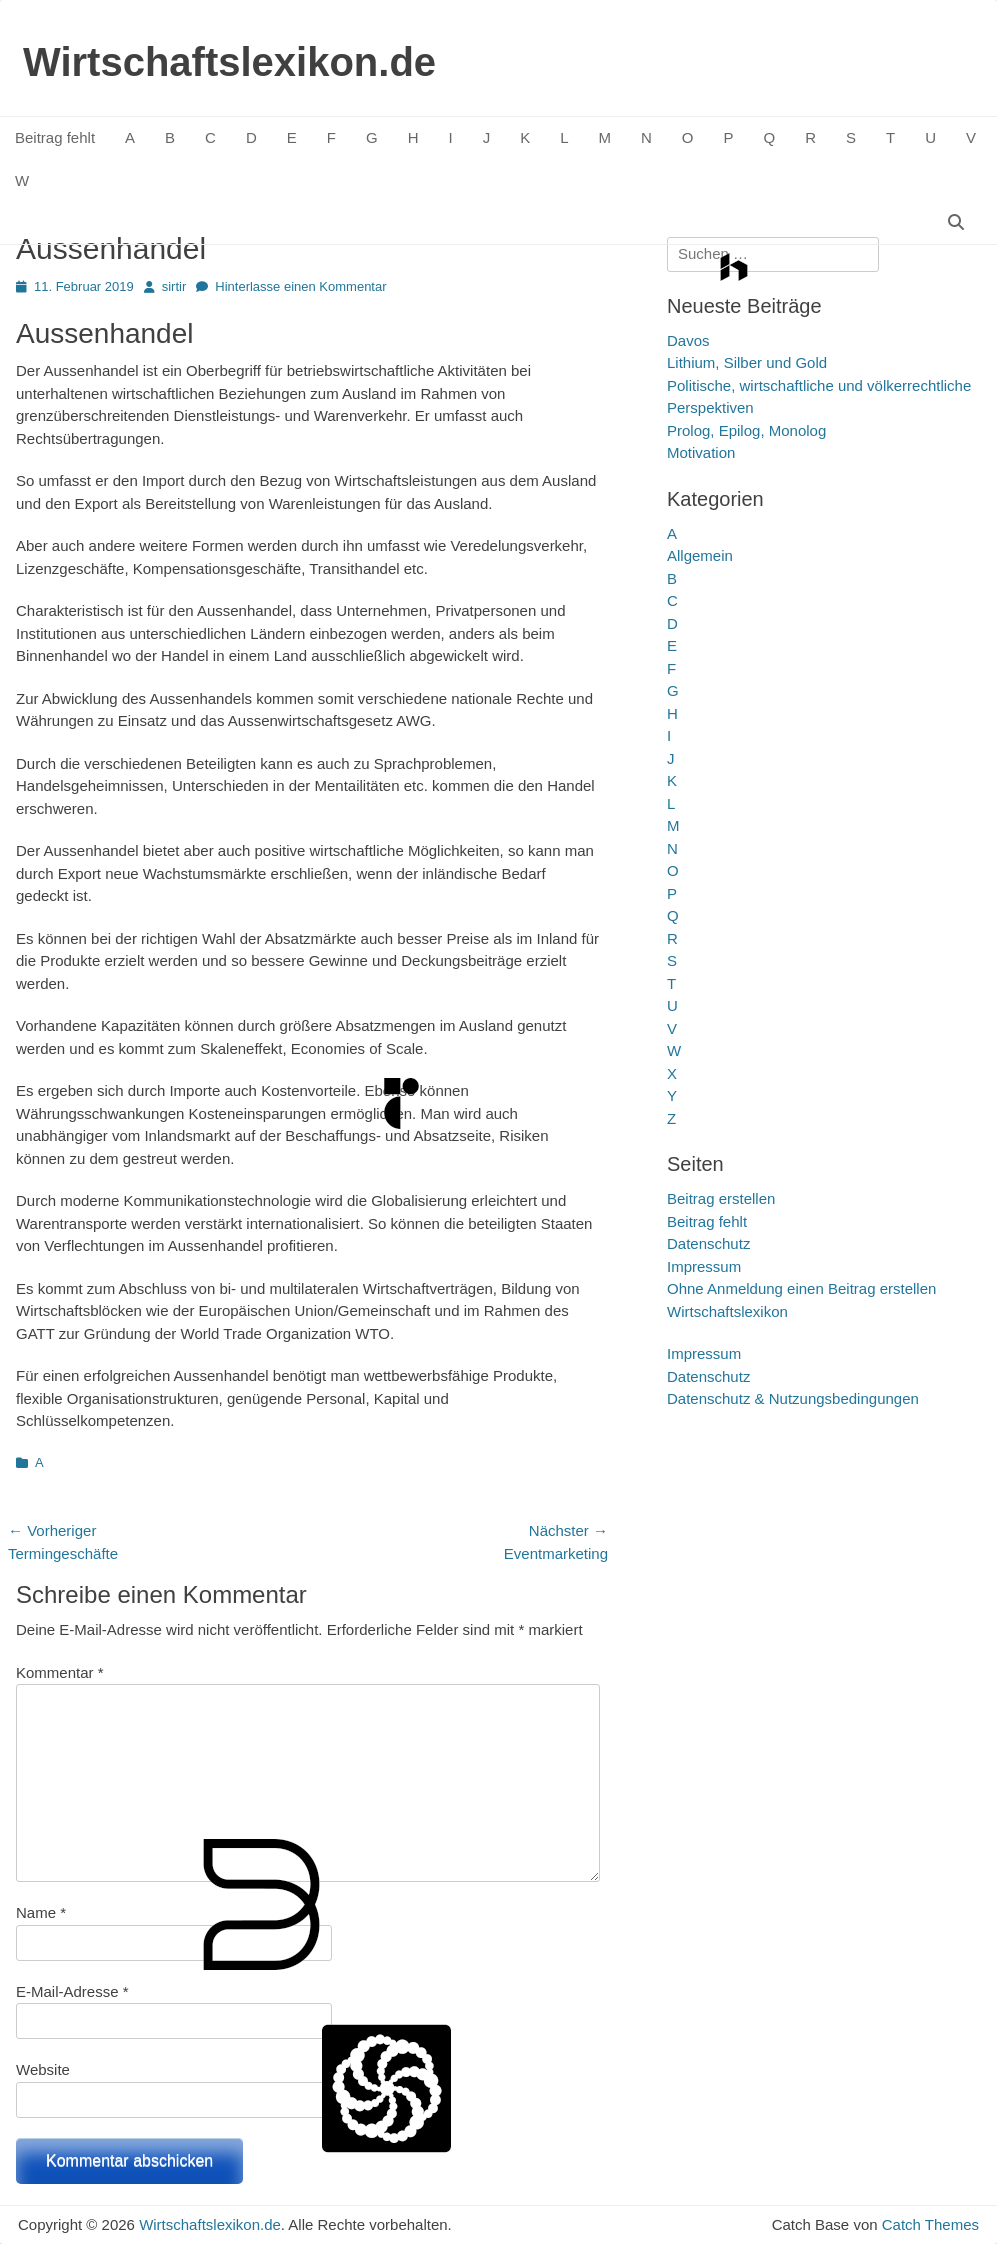  Describe the element at coordinates (261, 1904) in the screenshot. I see `bluesound brand logo` at that location.